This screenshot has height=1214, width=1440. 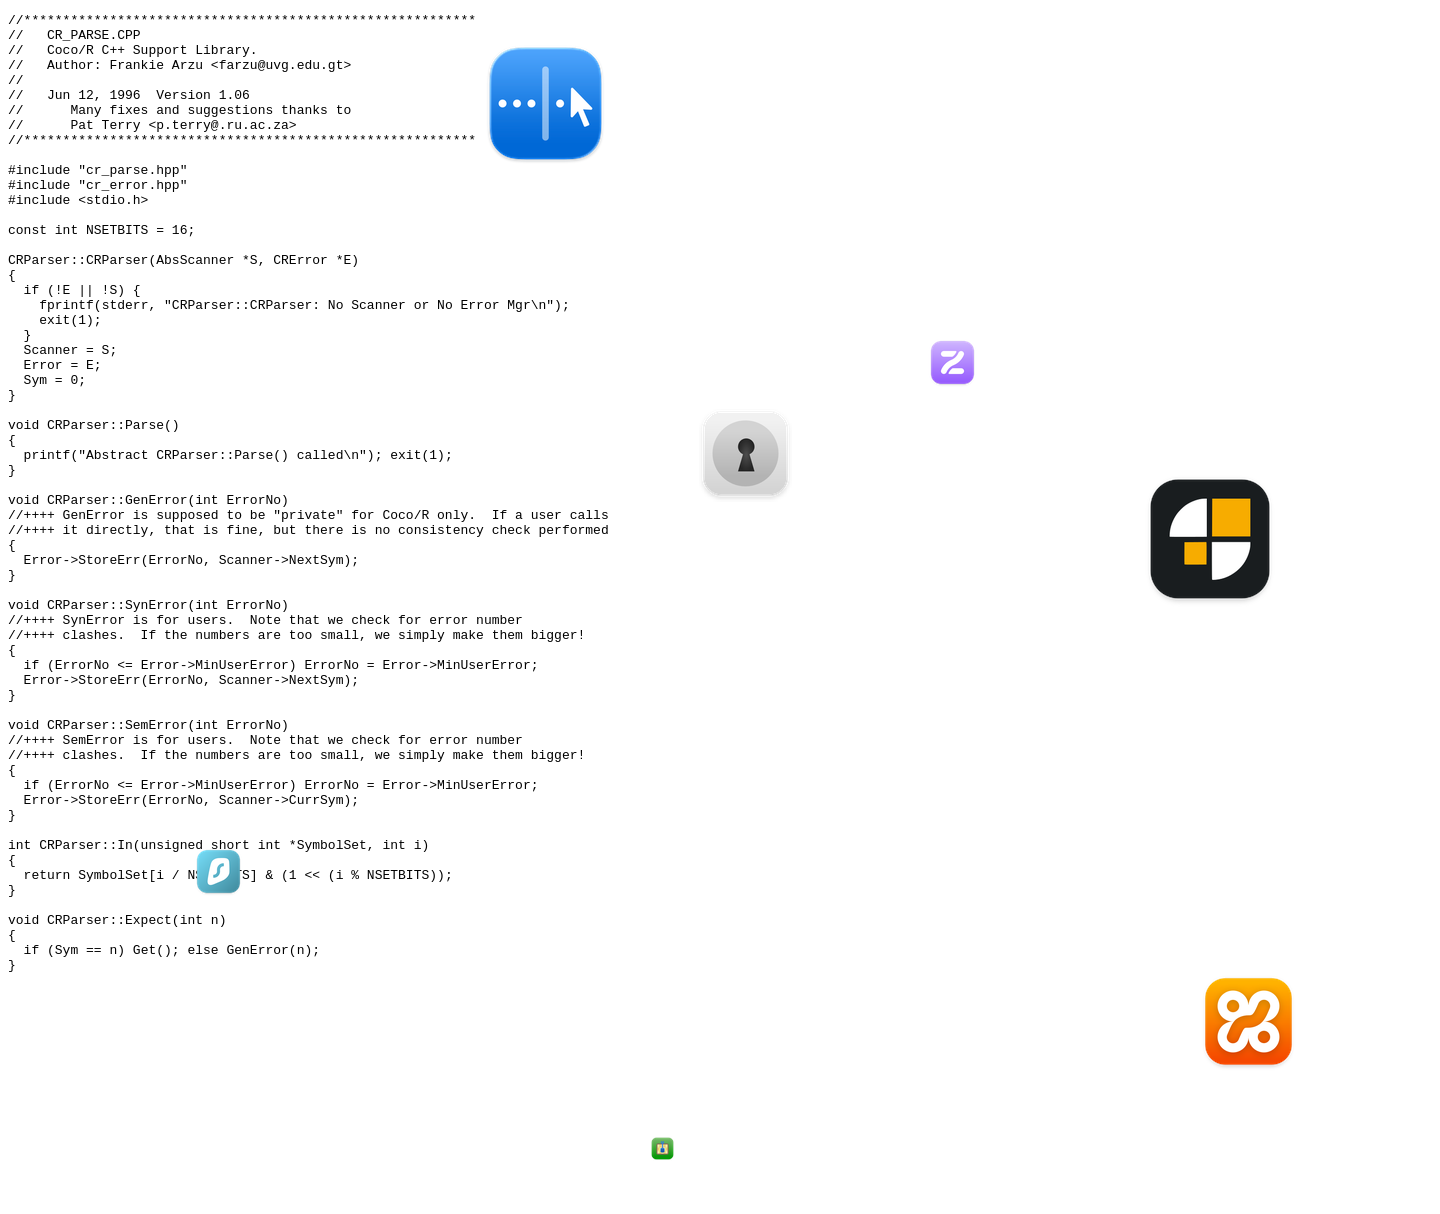 What do you see at coordinates (745, 455) in the screenshot?
I see `enter password to authenticate` at bounding box center [745, 455].